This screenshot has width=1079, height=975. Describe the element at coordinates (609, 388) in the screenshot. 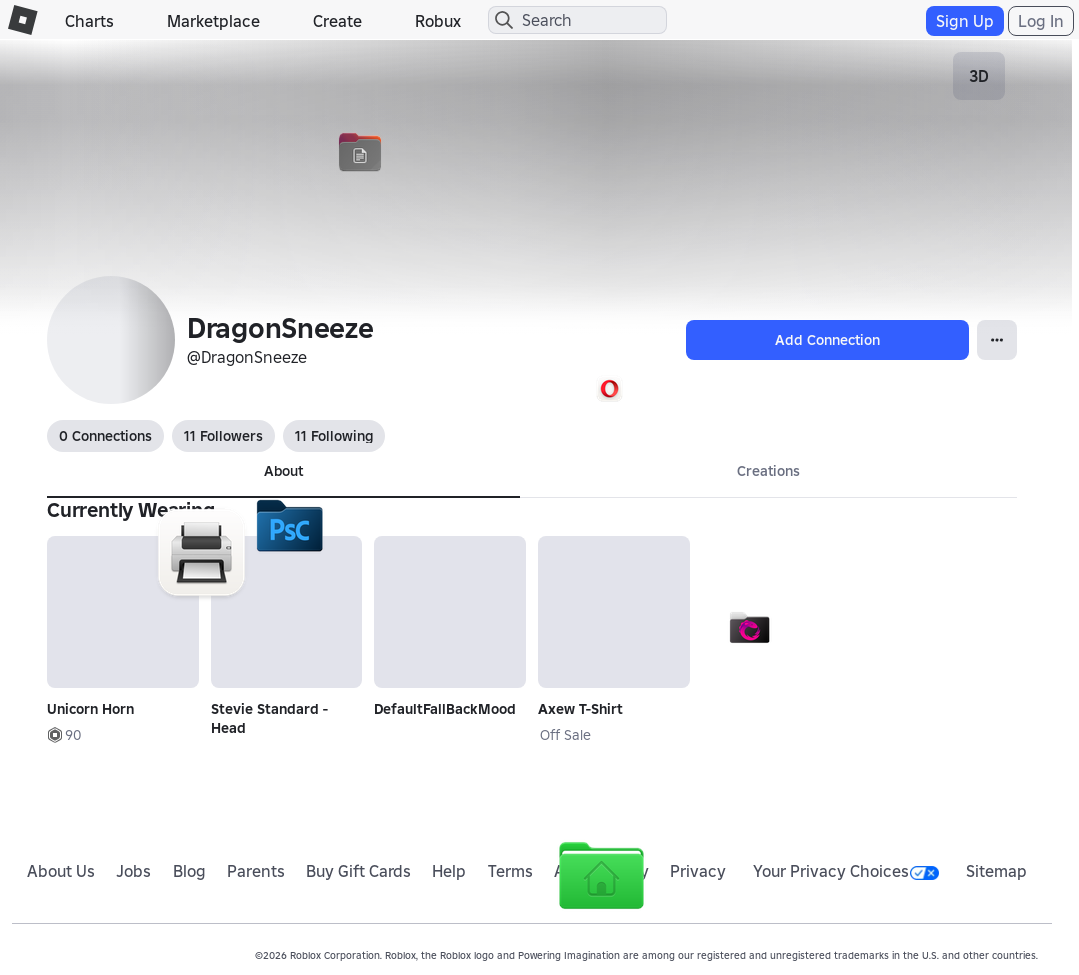

I see `open the opera web browser` at that location.